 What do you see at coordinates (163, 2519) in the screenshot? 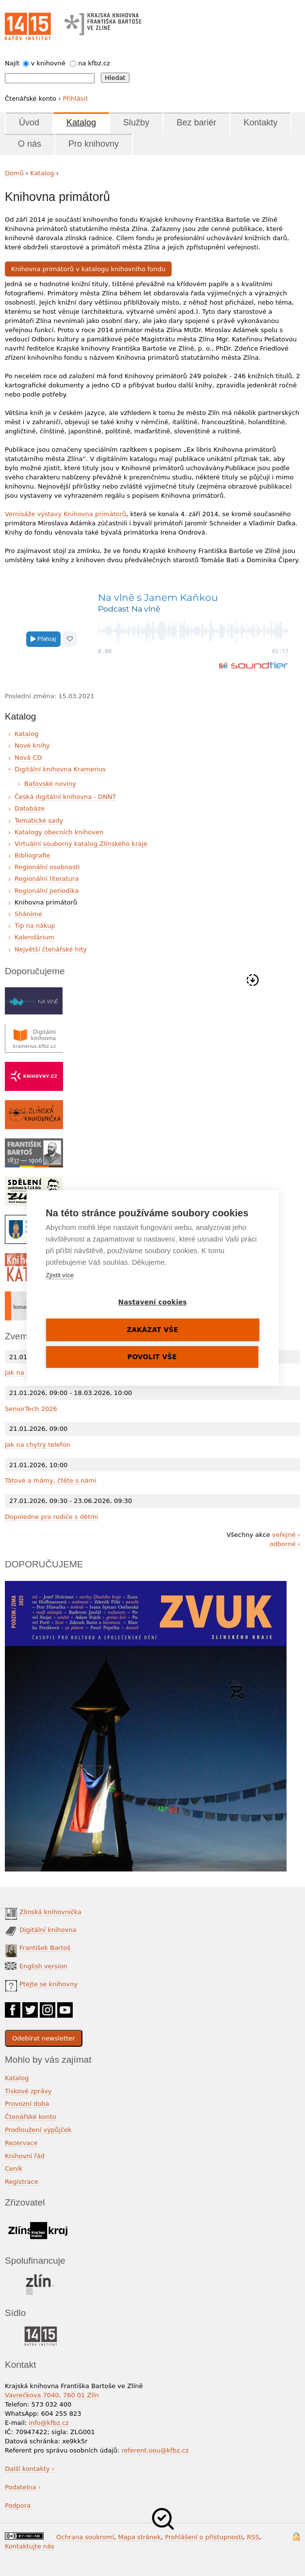
I see `search completed successfully` at bounding box center [163, 2519].